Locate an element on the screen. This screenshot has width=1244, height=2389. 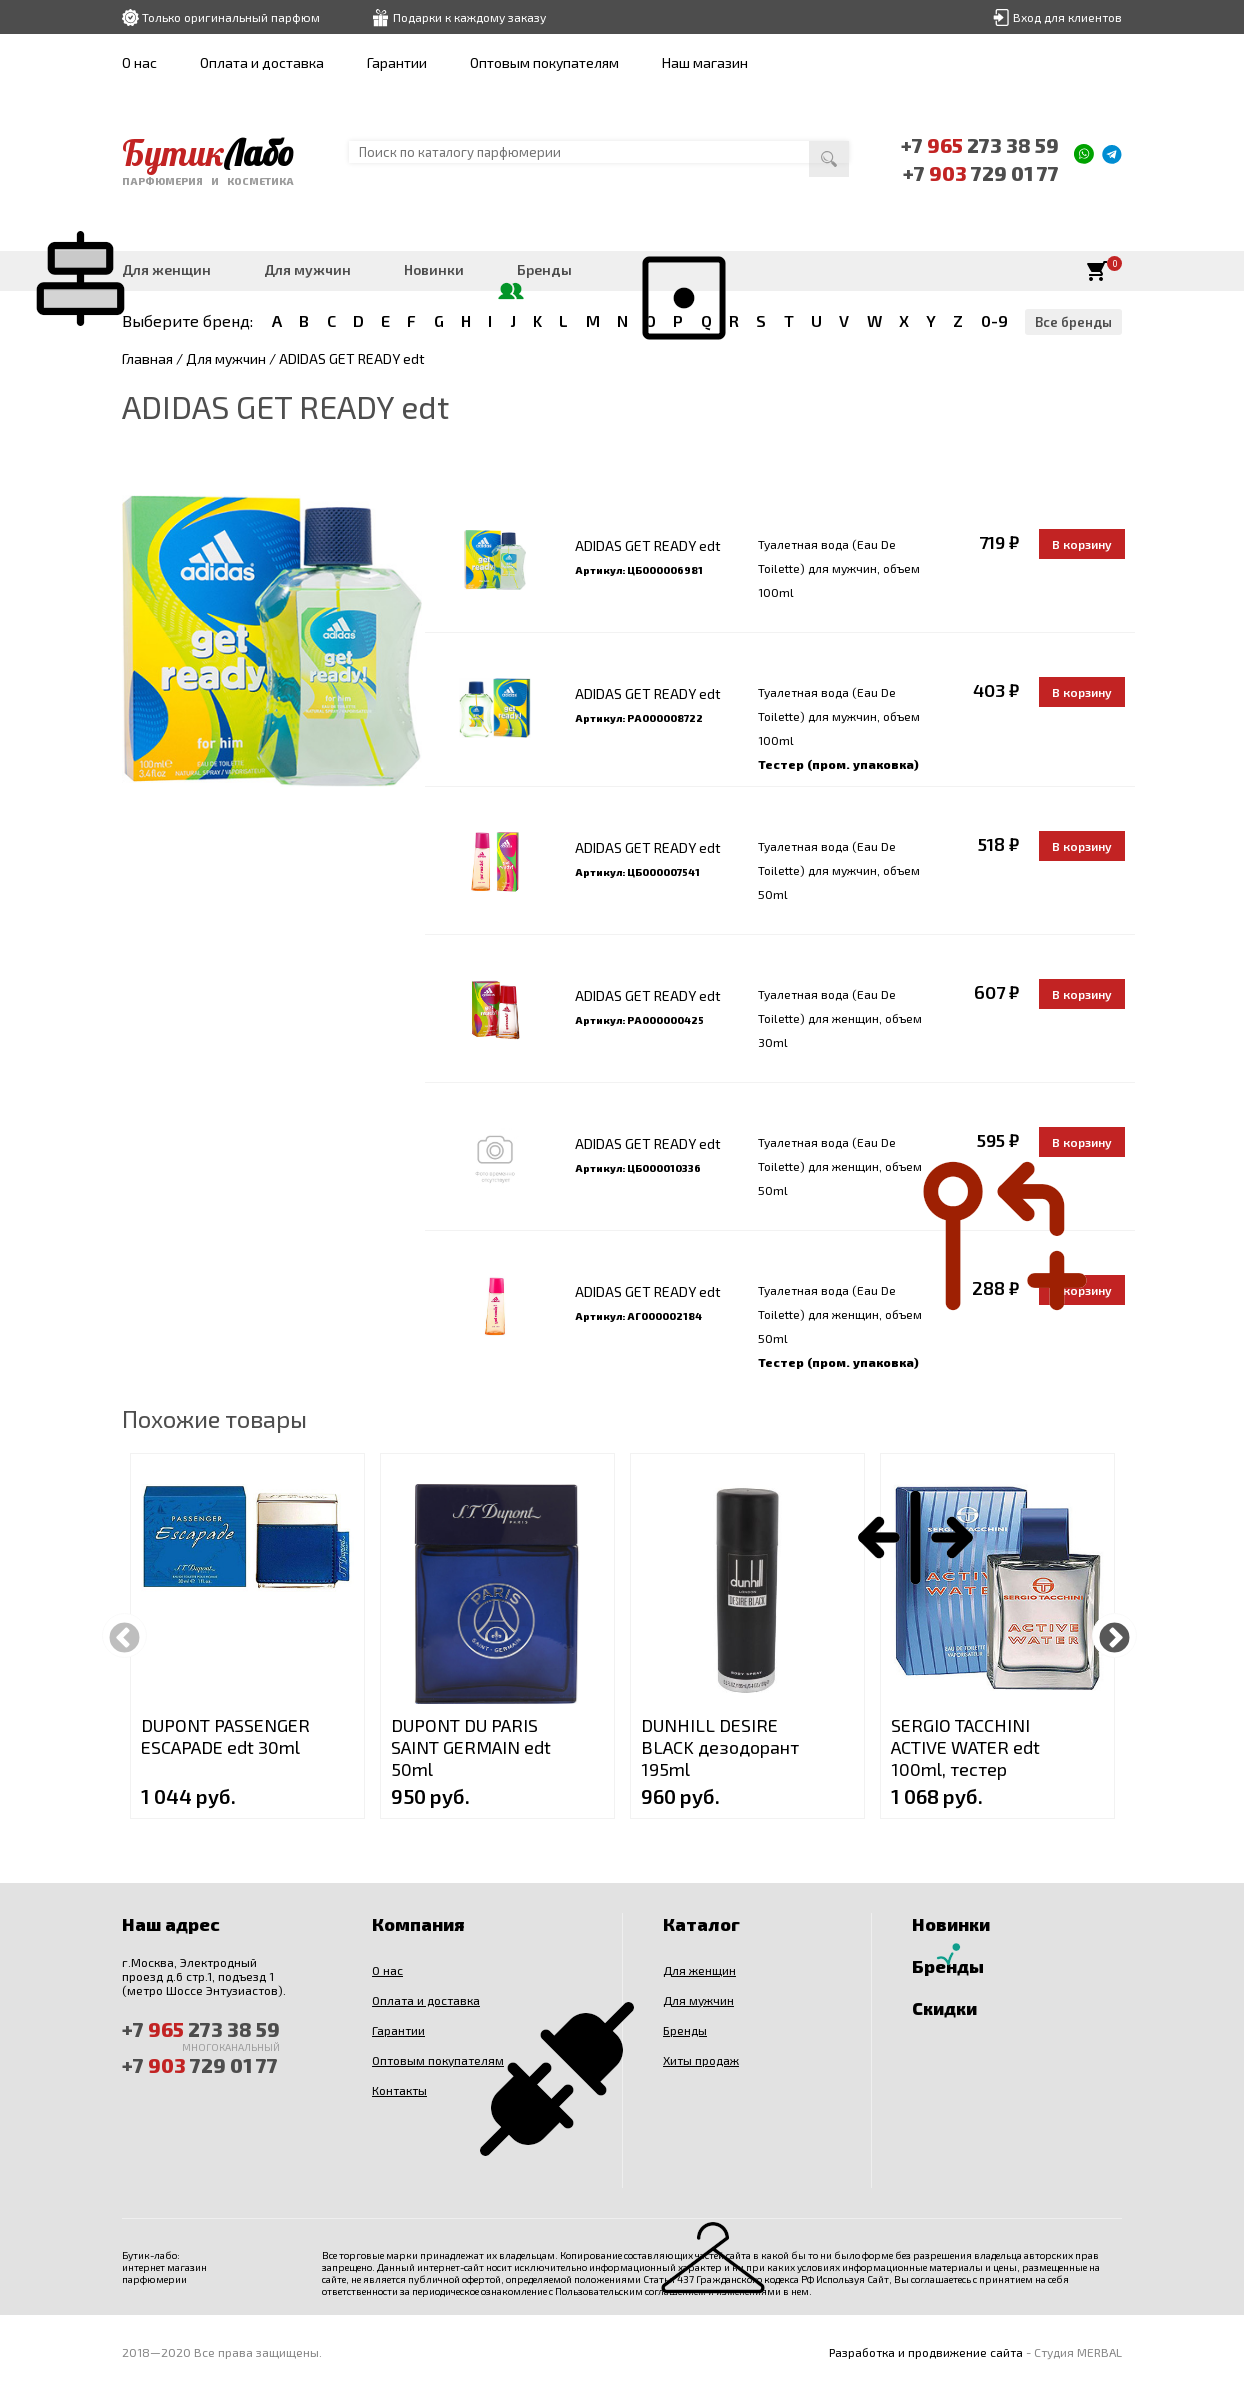
access your wardrobe or closet is located at coordinates (713, 2263).